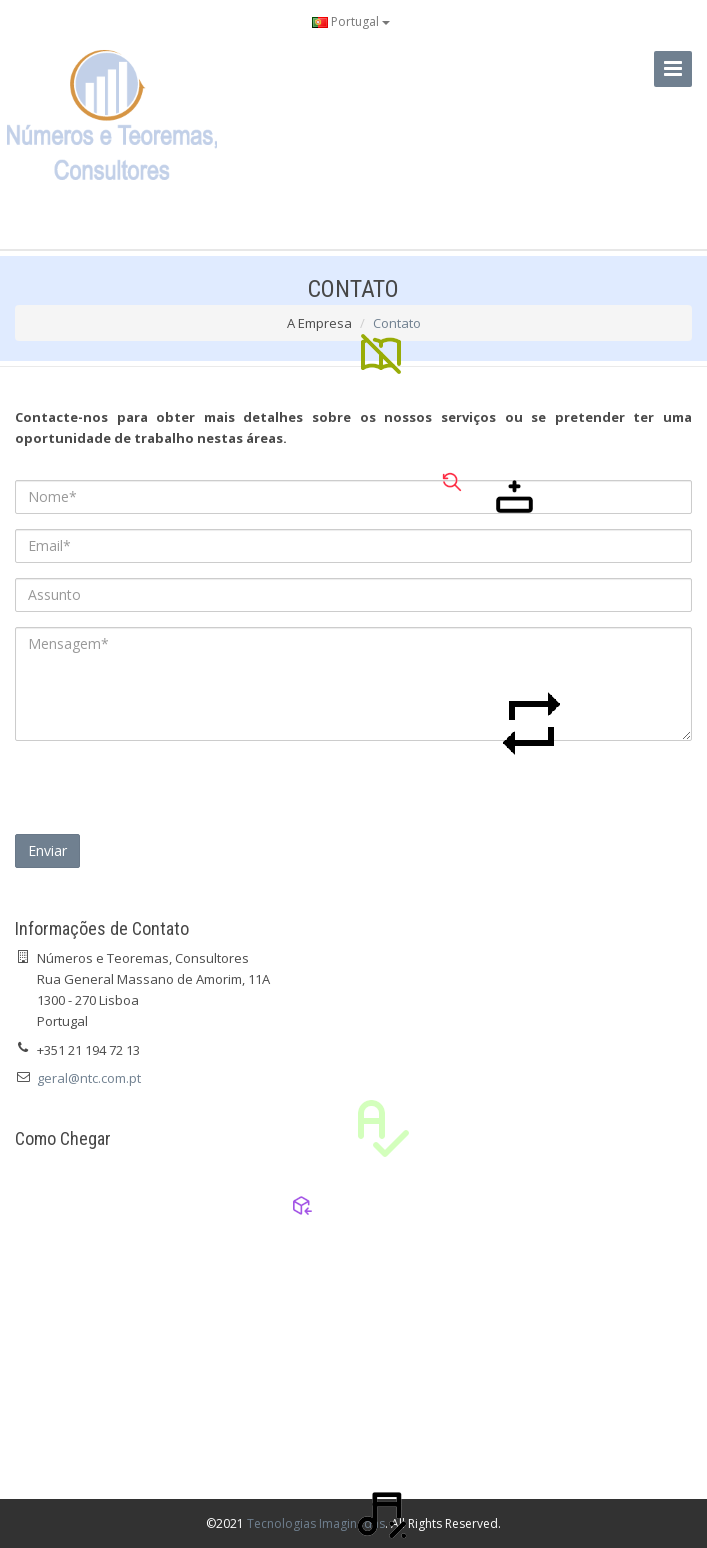 The image size is (707, 1548). What do you see at coordinates (452, 482) in the screenshot?
I see `reset zoom to default level` at bounding box center [452, 482].